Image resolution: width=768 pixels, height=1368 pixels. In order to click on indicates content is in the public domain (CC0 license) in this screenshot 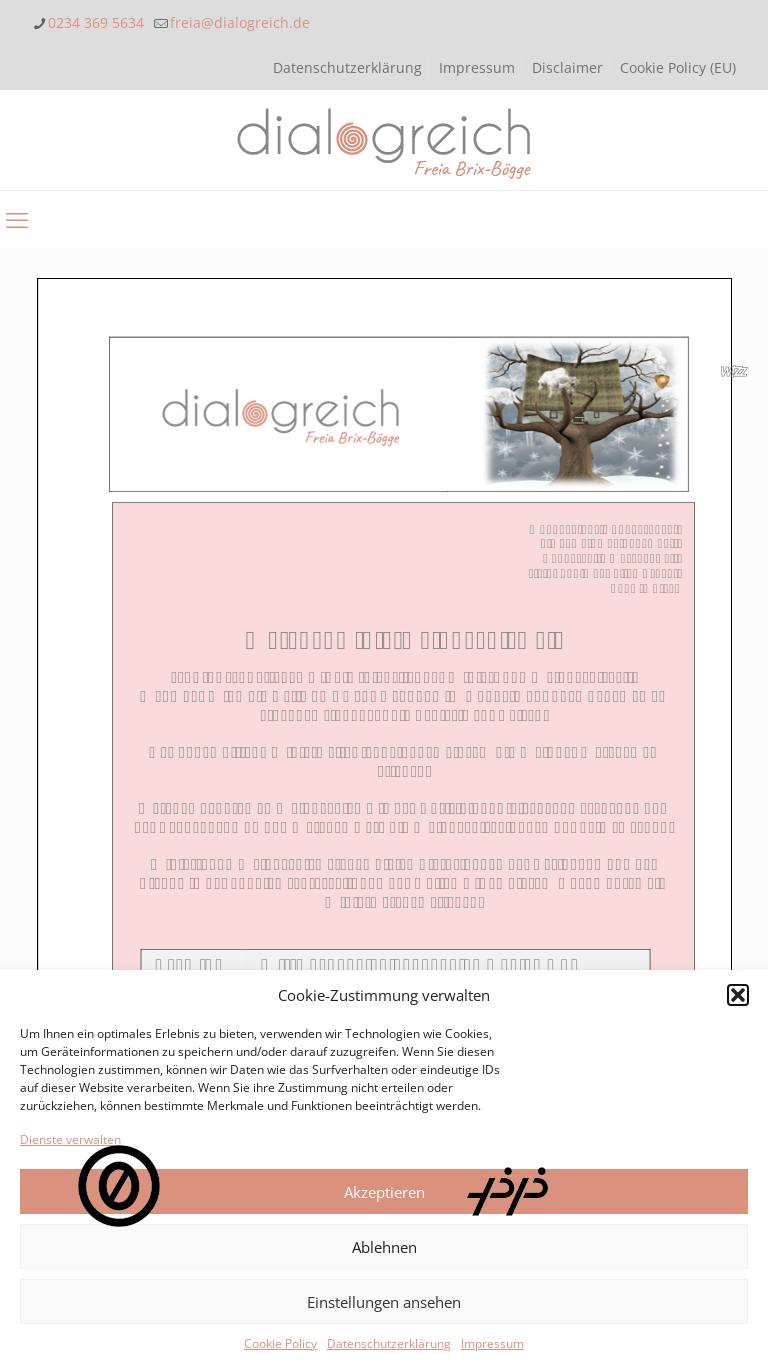, I will do `click(119, 1186)`.